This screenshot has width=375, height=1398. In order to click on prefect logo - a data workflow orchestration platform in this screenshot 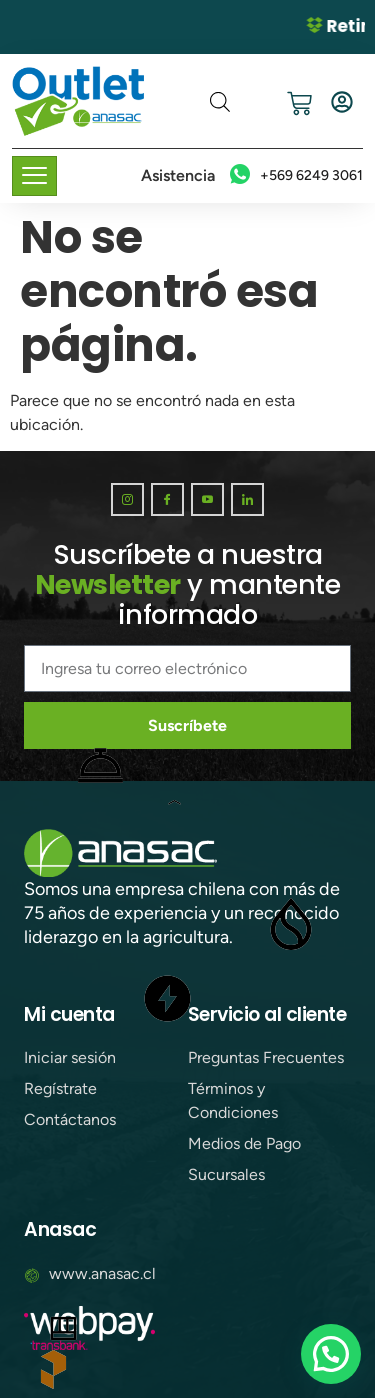, I will do `click(53, 1369)`.